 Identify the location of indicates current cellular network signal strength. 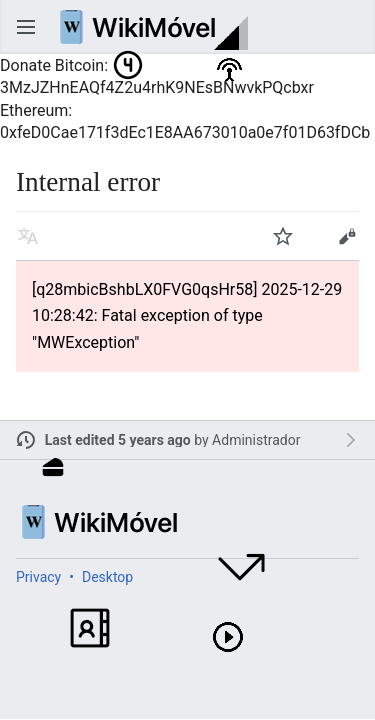
(231, 33).